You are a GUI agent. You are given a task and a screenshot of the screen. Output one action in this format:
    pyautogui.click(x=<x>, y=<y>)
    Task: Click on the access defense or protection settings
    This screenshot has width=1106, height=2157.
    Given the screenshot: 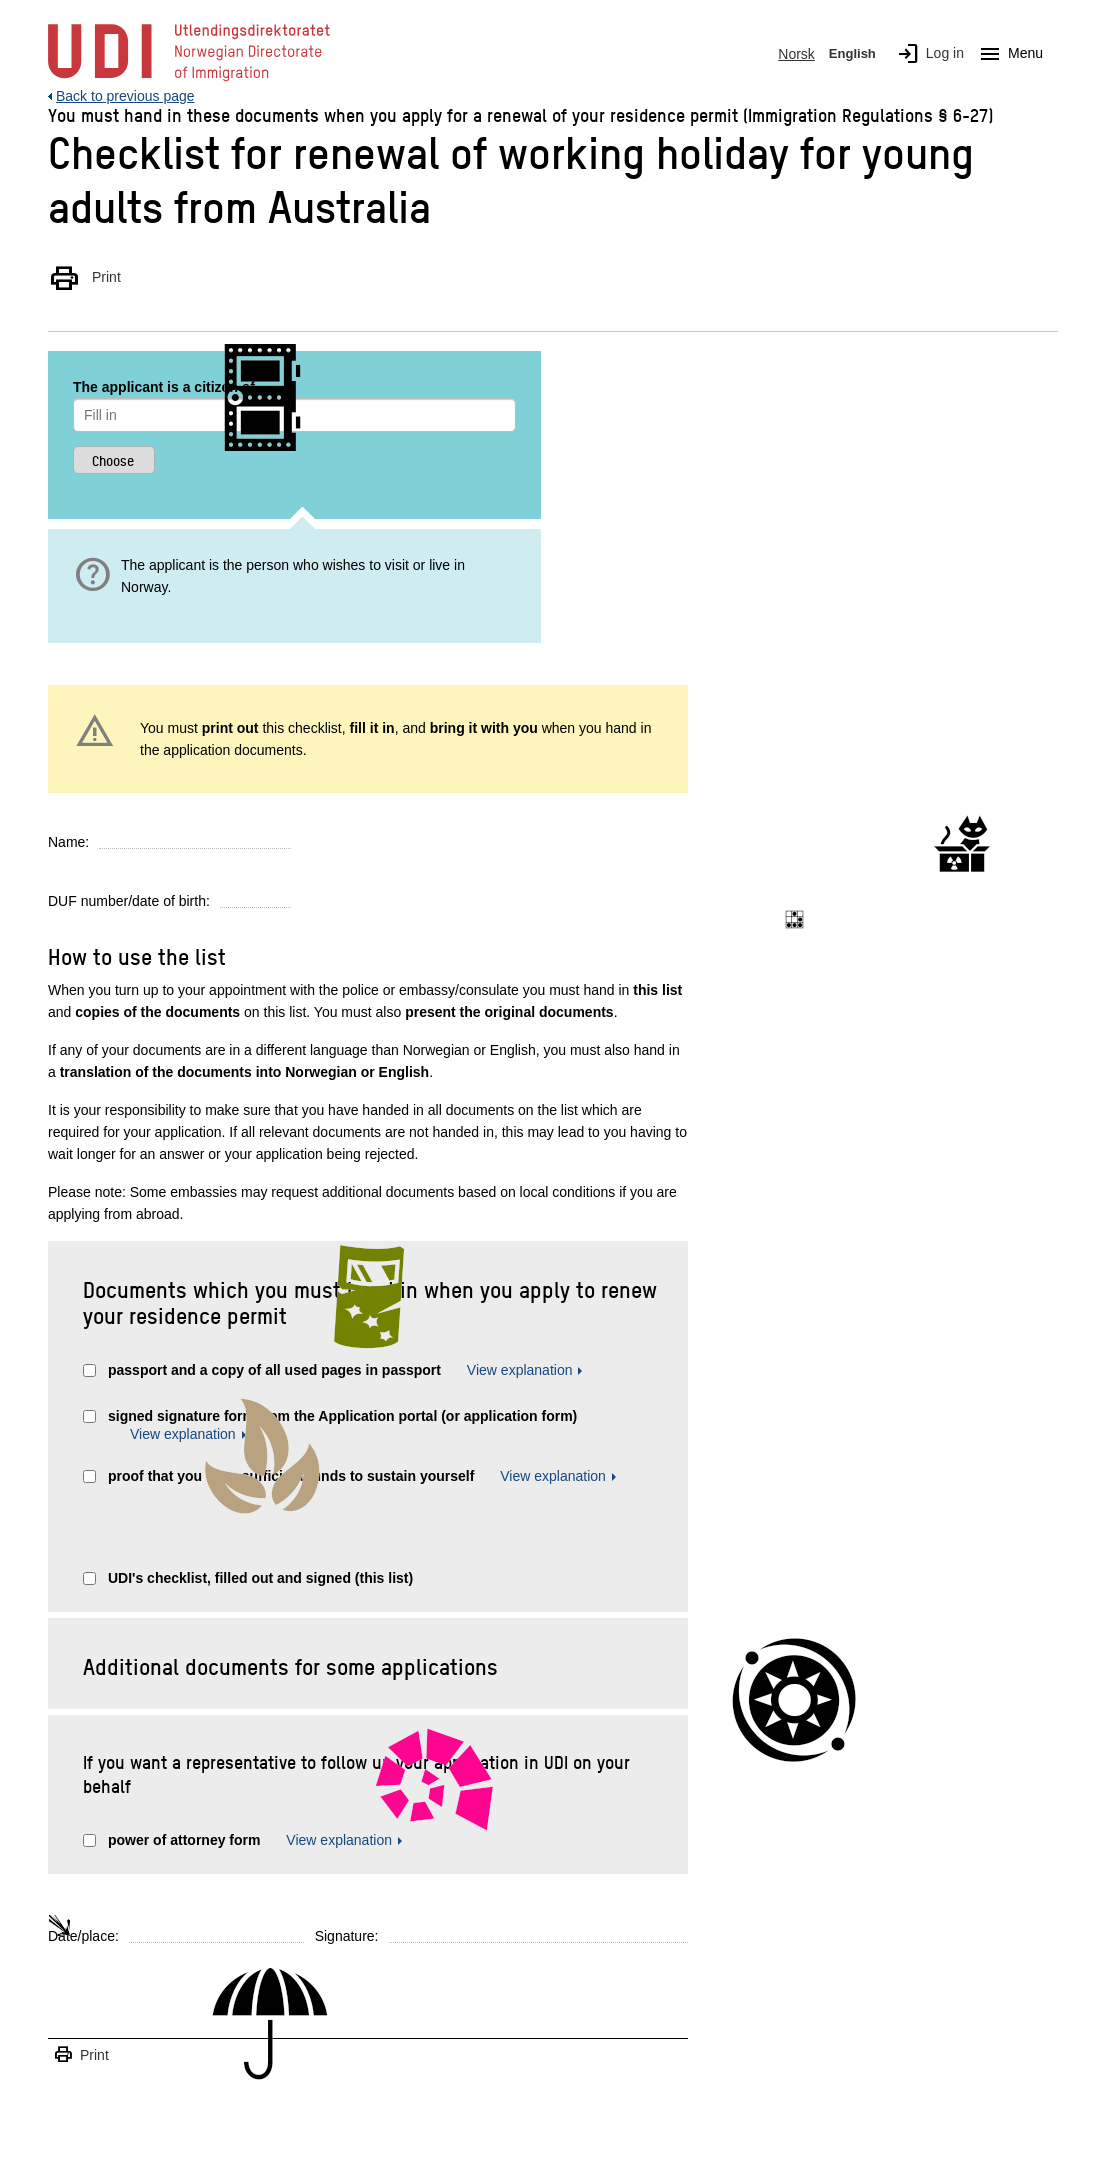 What is the action you would take?
    pyautogui.click(x=364, y=1296)
    